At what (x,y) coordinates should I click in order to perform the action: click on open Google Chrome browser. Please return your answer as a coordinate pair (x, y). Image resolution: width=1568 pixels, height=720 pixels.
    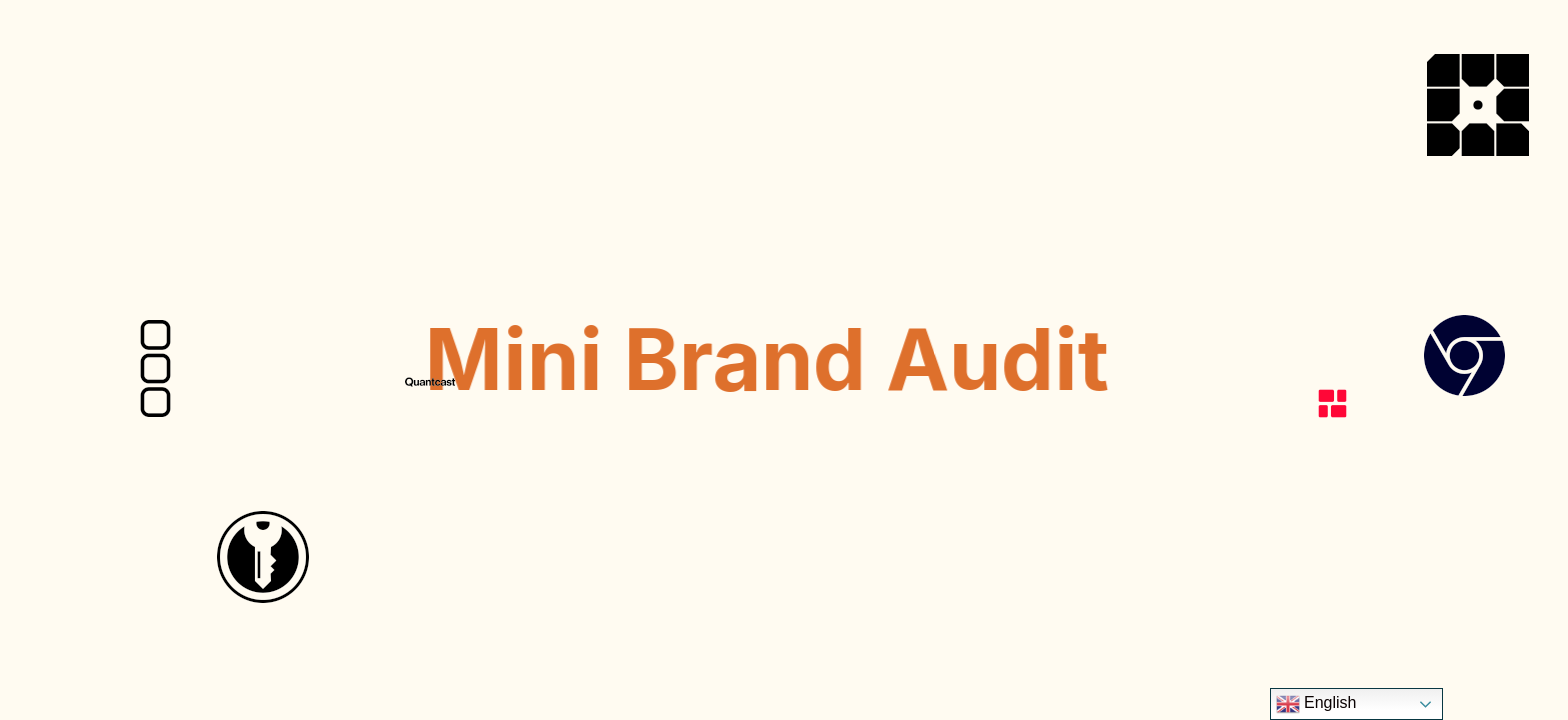
    Looking at the image, I should click on (1464, 355).